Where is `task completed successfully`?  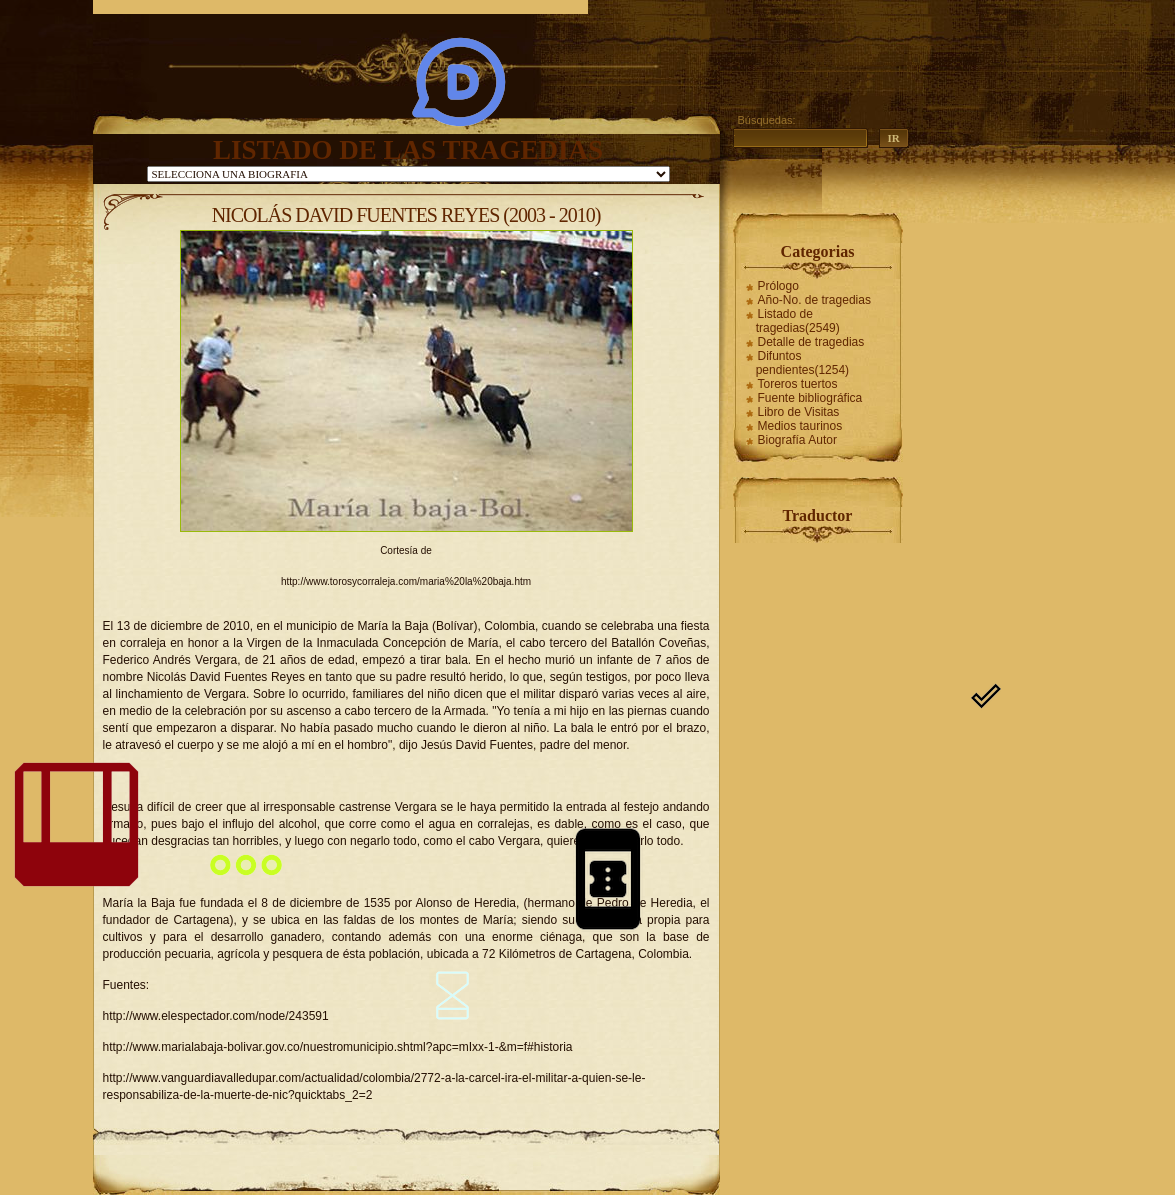
task completed successfully is located at coordinates (986, 696).